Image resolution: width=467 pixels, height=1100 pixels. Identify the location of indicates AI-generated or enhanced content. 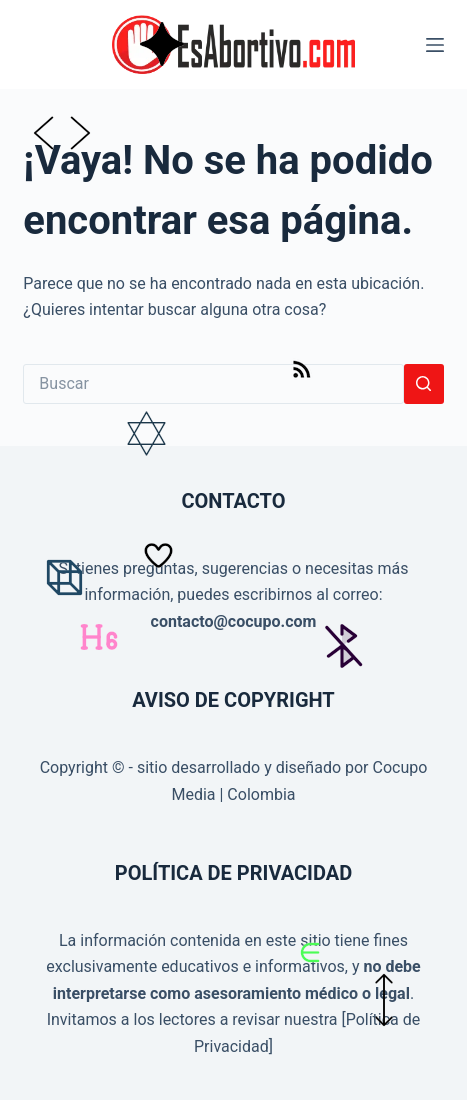
(162, 44).